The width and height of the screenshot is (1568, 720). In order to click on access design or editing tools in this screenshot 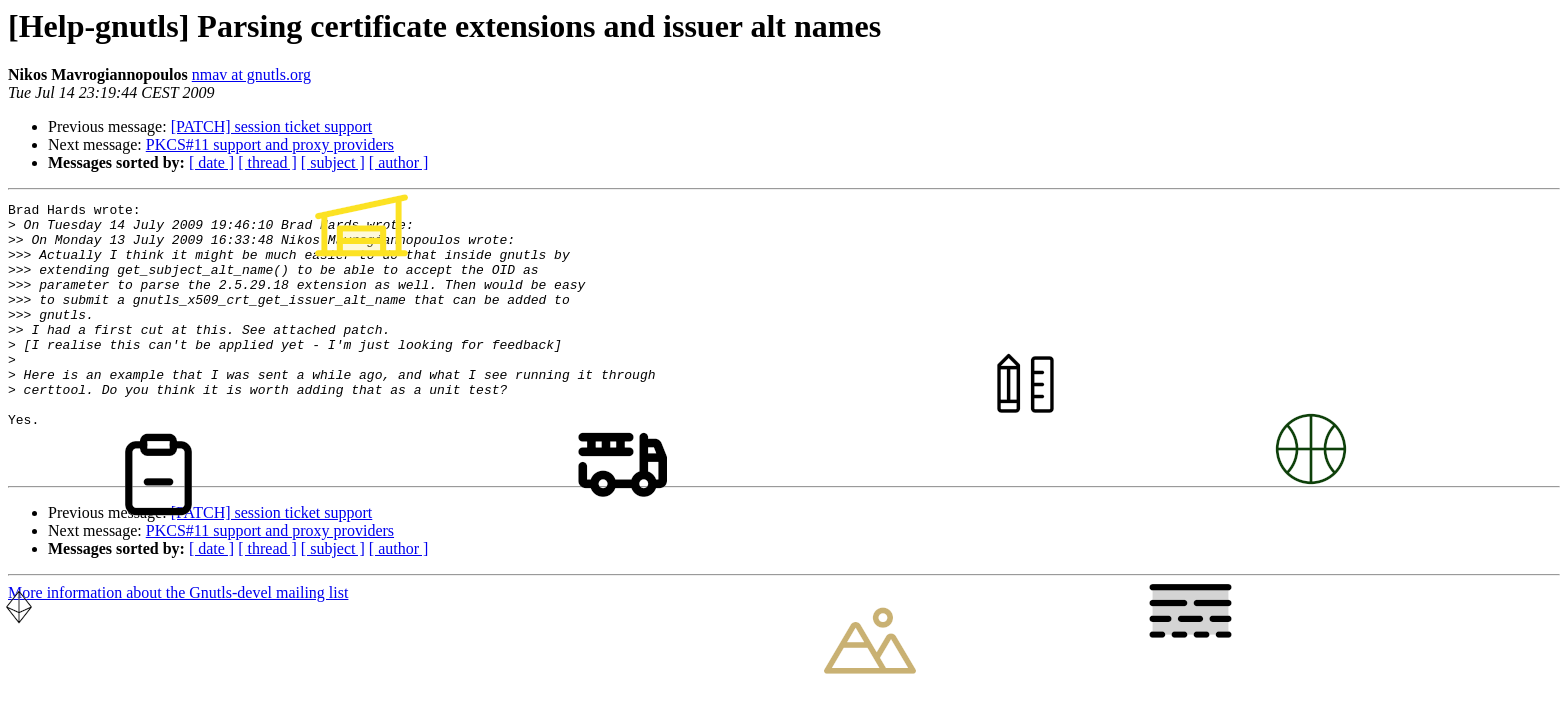, I will do `click(1025, 384)`.